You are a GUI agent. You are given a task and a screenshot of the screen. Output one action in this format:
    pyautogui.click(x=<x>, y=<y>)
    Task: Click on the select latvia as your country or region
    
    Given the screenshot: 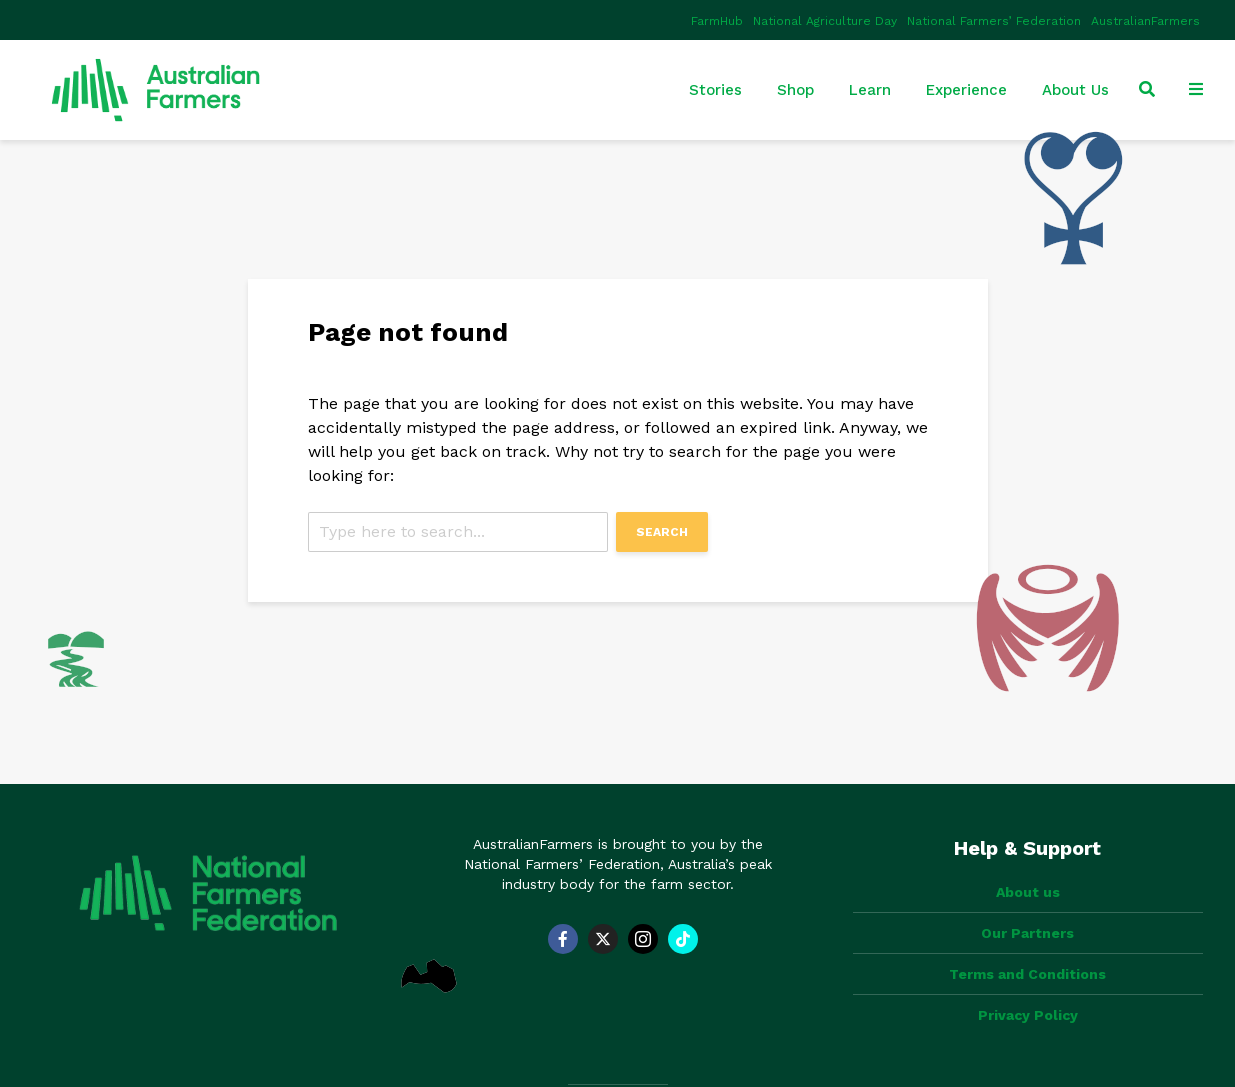 What is the action you would take?
    pyautogui.click(x=429, y=976)
    